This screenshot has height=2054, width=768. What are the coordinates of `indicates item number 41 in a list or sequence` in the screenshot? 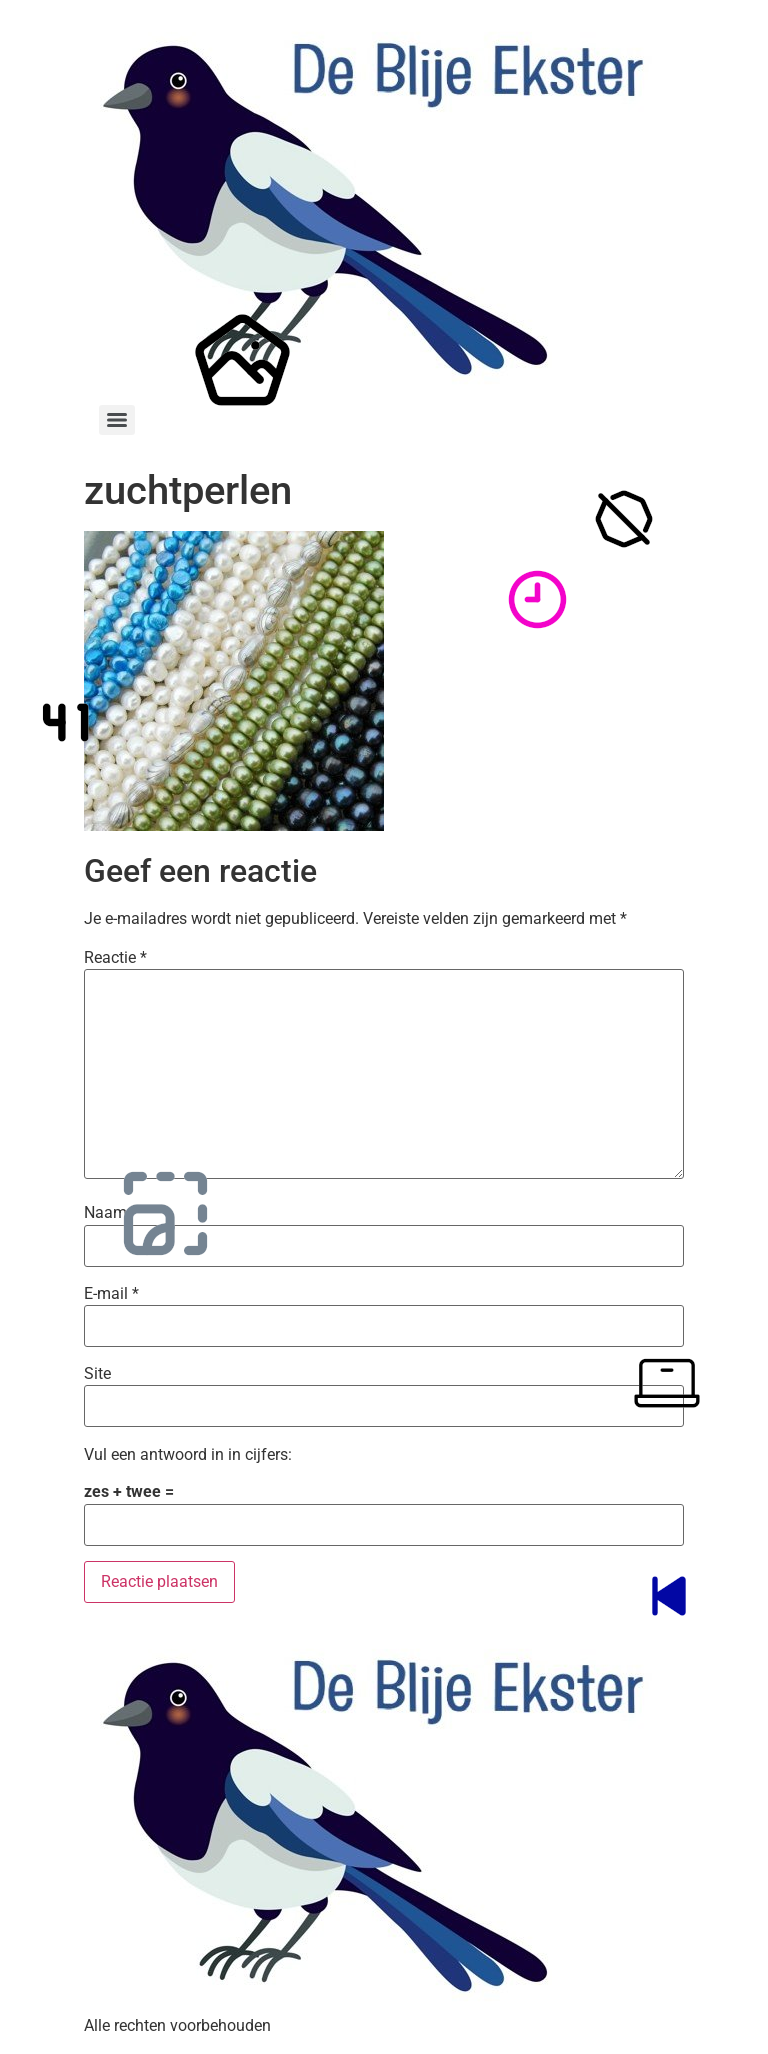 It's located at (69, 722).